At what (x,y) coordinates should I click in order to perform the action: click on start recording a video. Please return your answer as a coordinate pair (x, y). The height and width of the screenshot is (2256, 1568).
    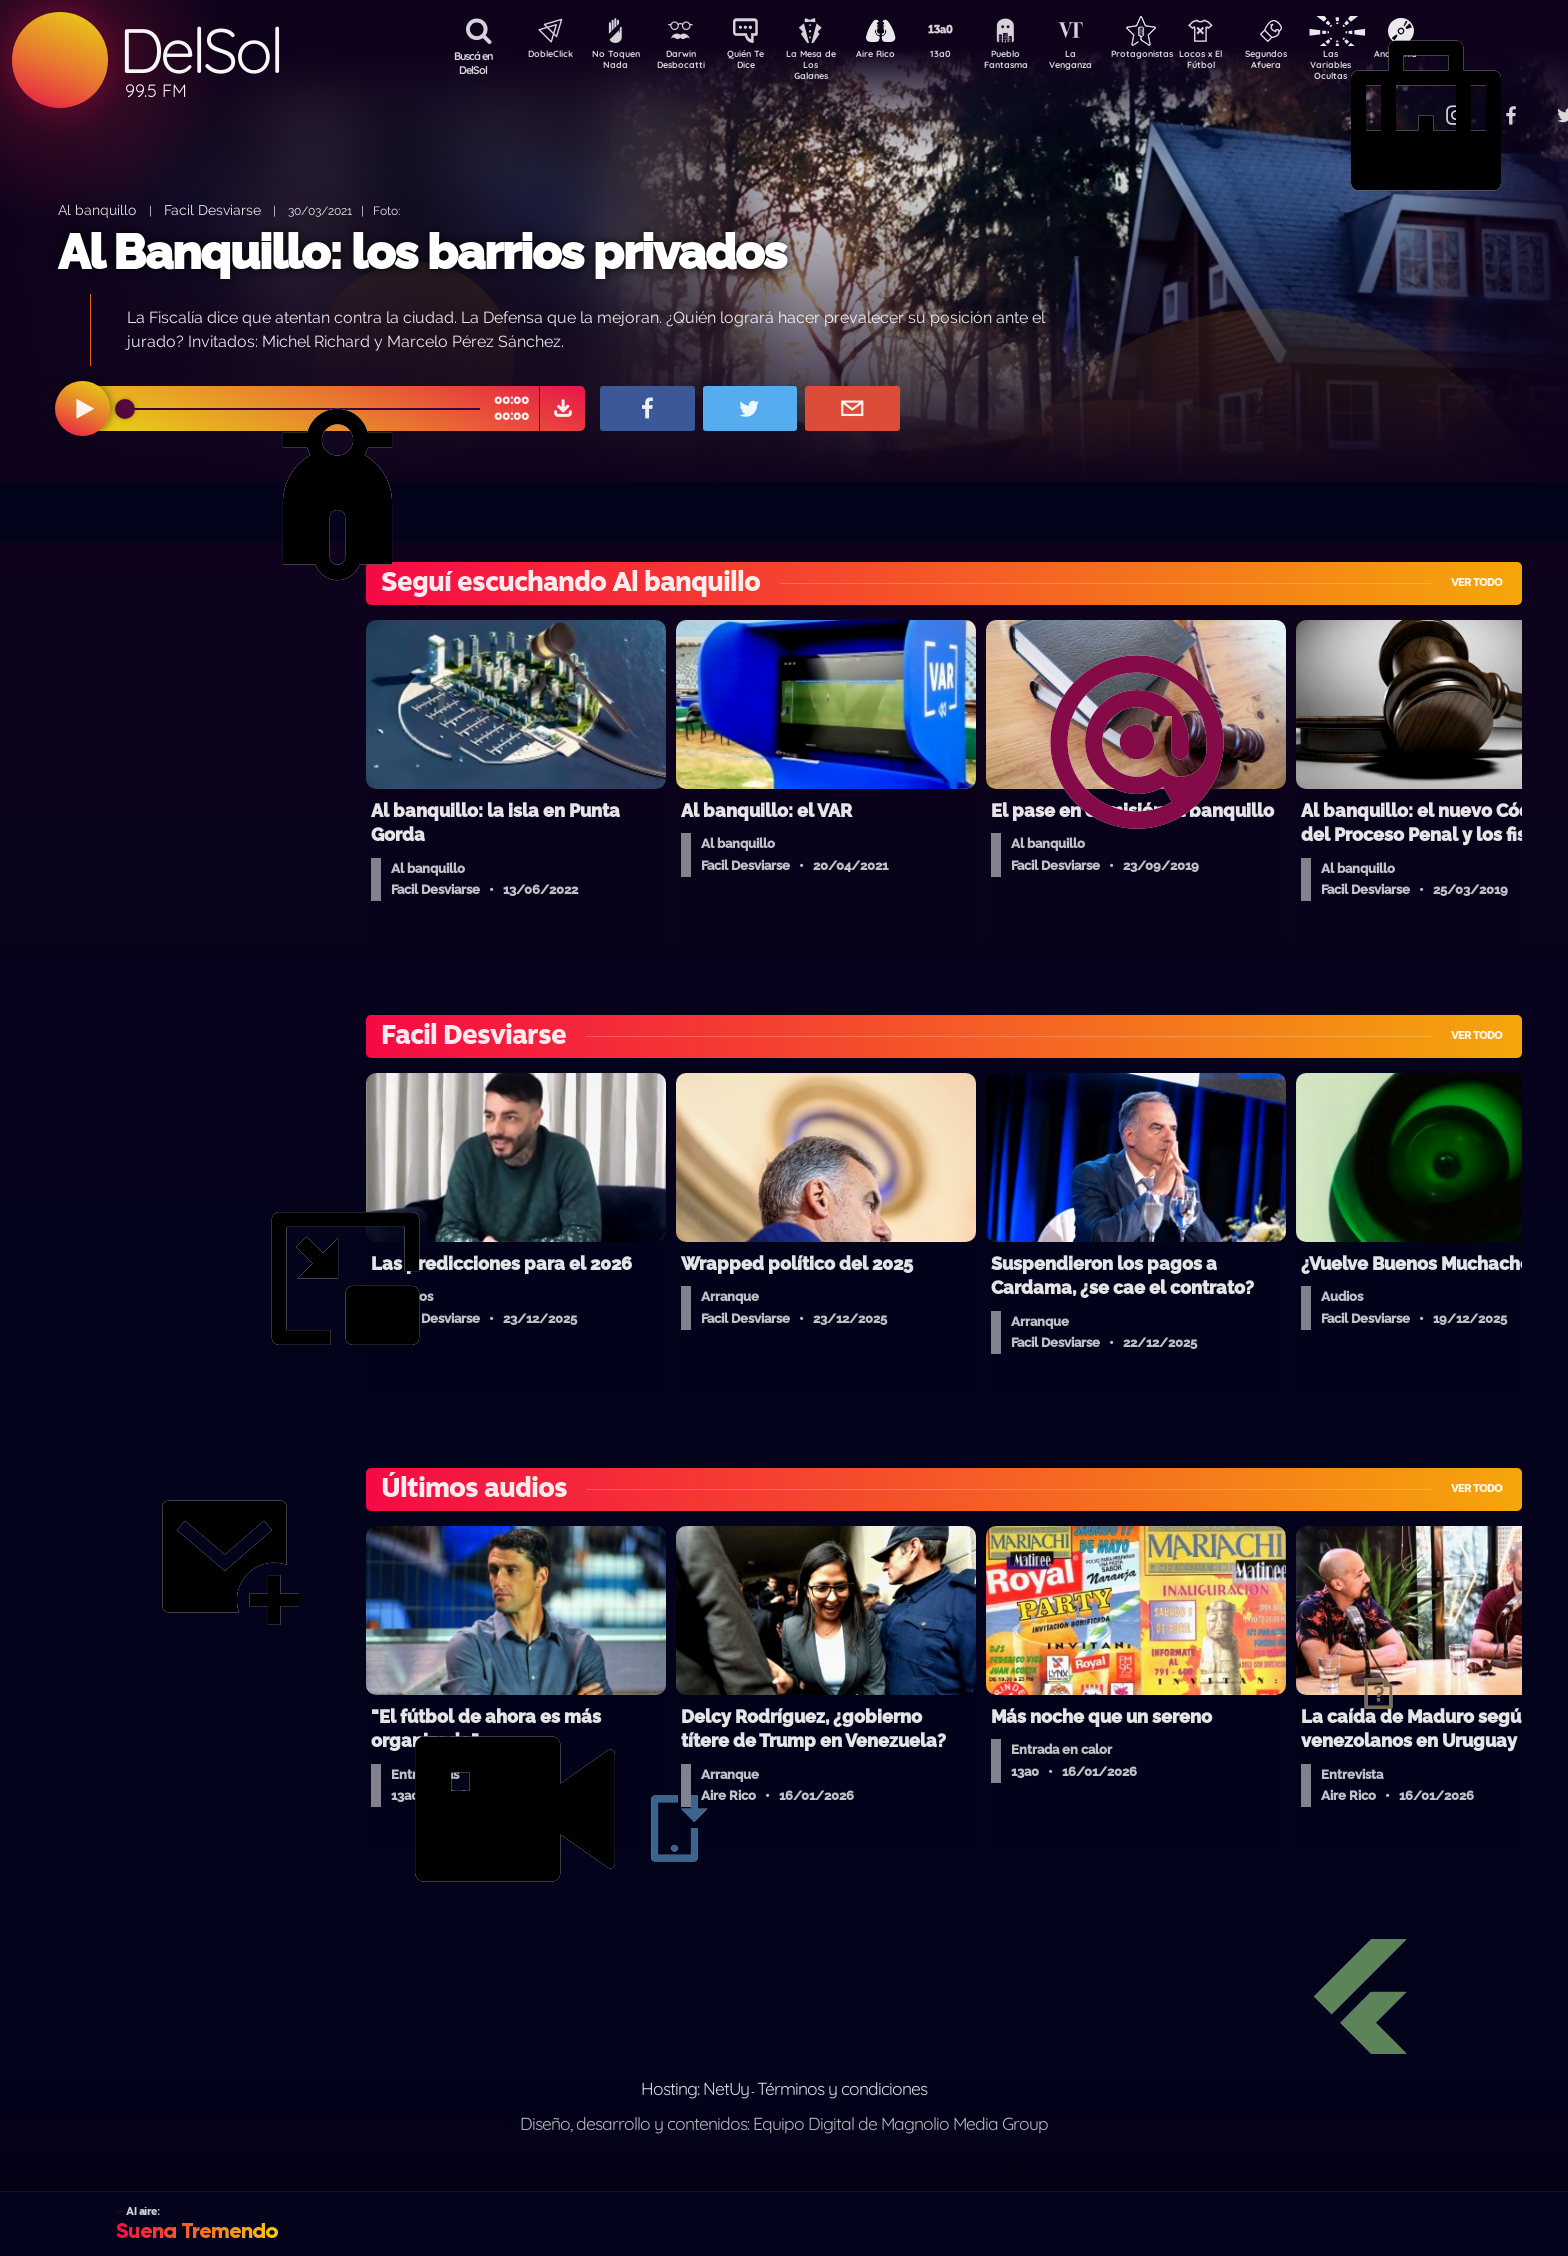
    Looking at the image, I should click on (515, 1809).